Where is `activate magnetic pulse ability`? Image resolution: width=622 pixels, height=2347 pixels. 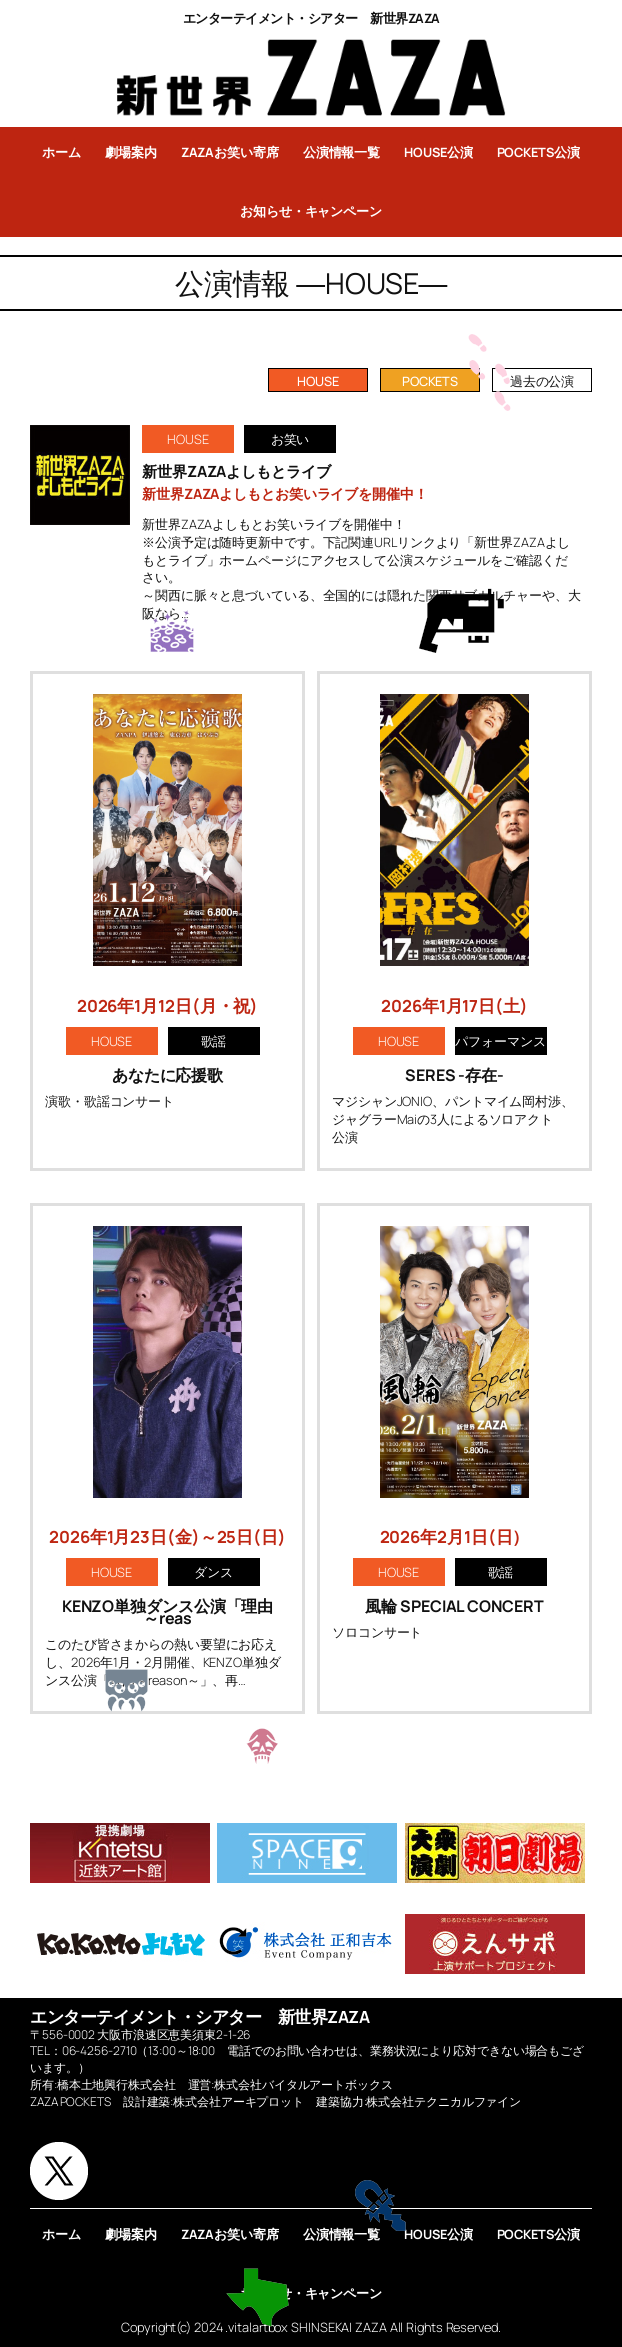
activate magnetic pulse ability is located at coordinates (380, 2205).